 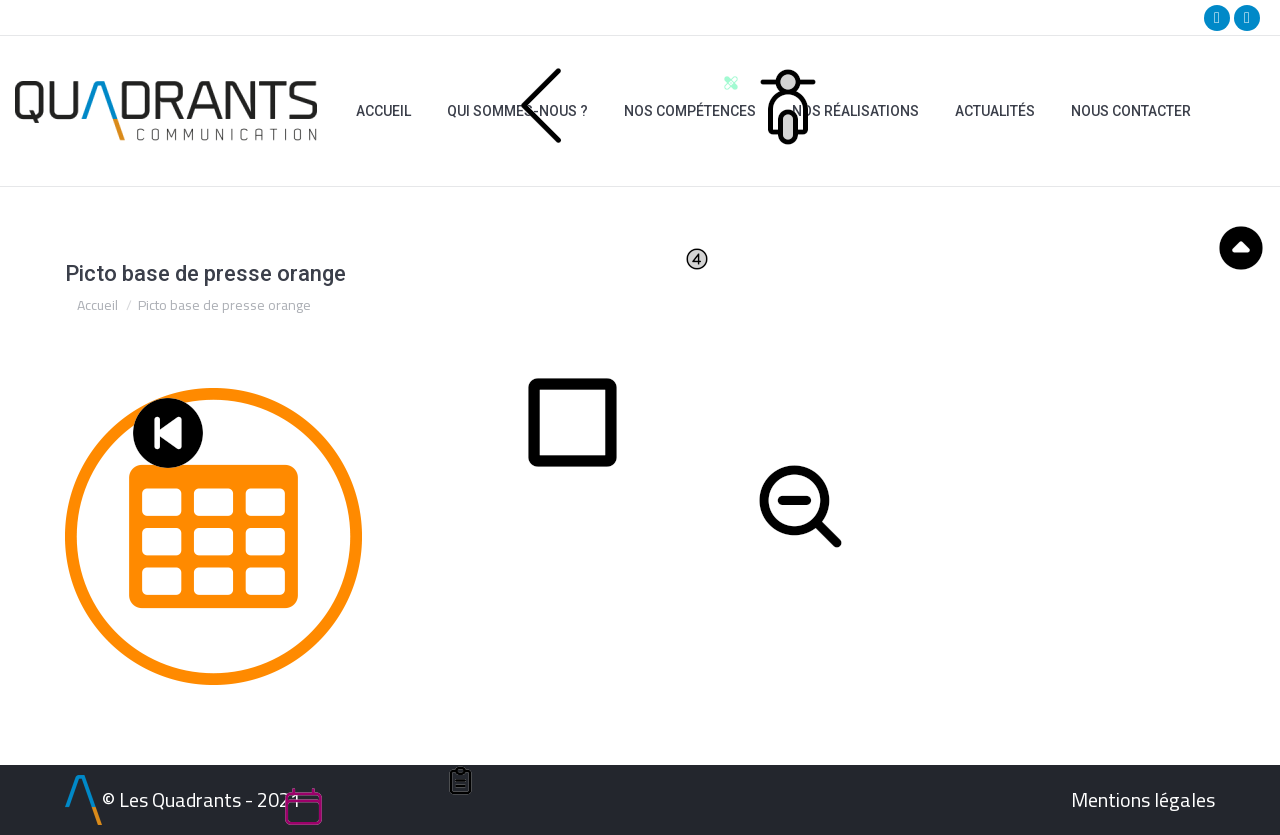 What do you see at coordinates (731, 83) in the screenshot?
I see `access first aid or health resources` at bounding box center [731, 83].